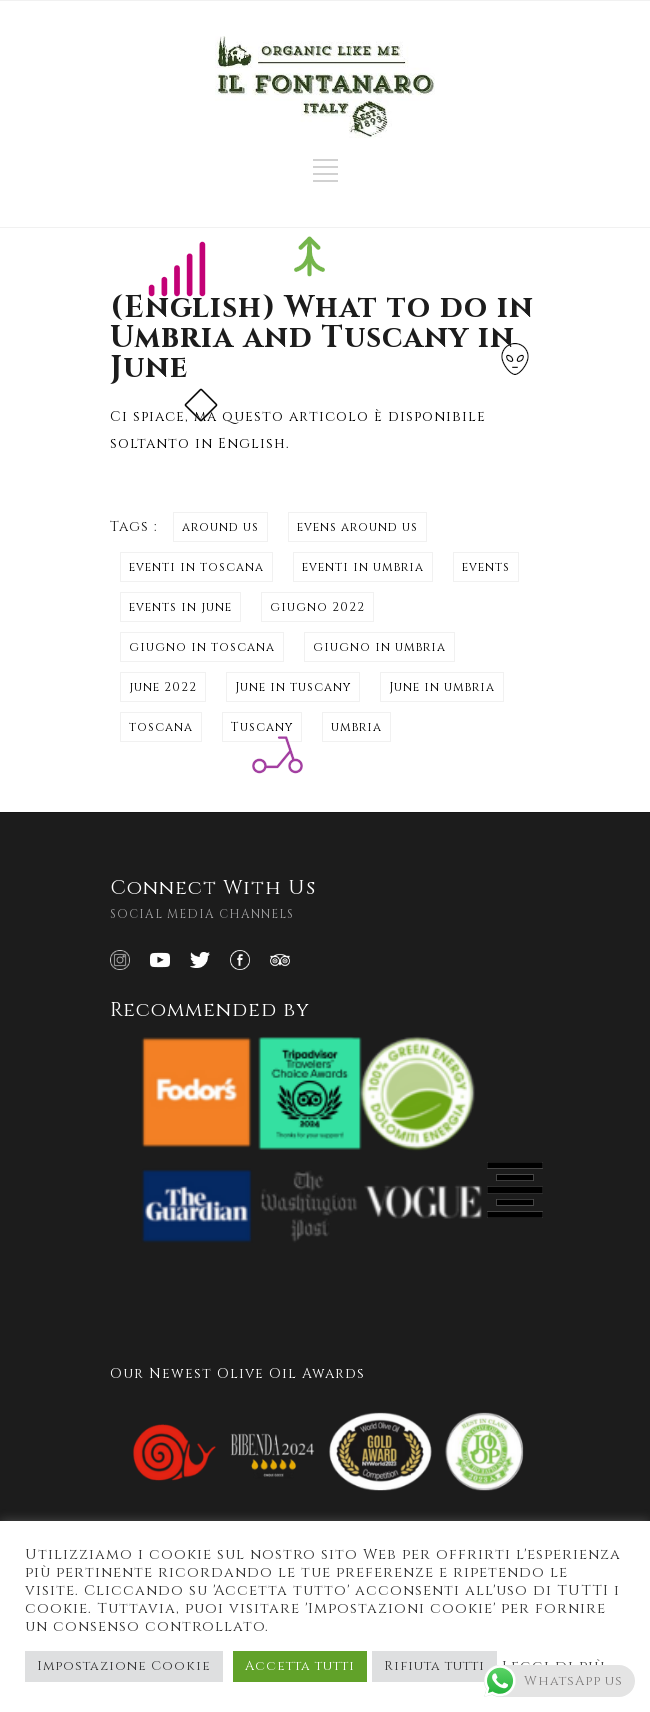 The image size is (650, 1712). I want to click on select scooter as transportation mode, so click(277, 756).